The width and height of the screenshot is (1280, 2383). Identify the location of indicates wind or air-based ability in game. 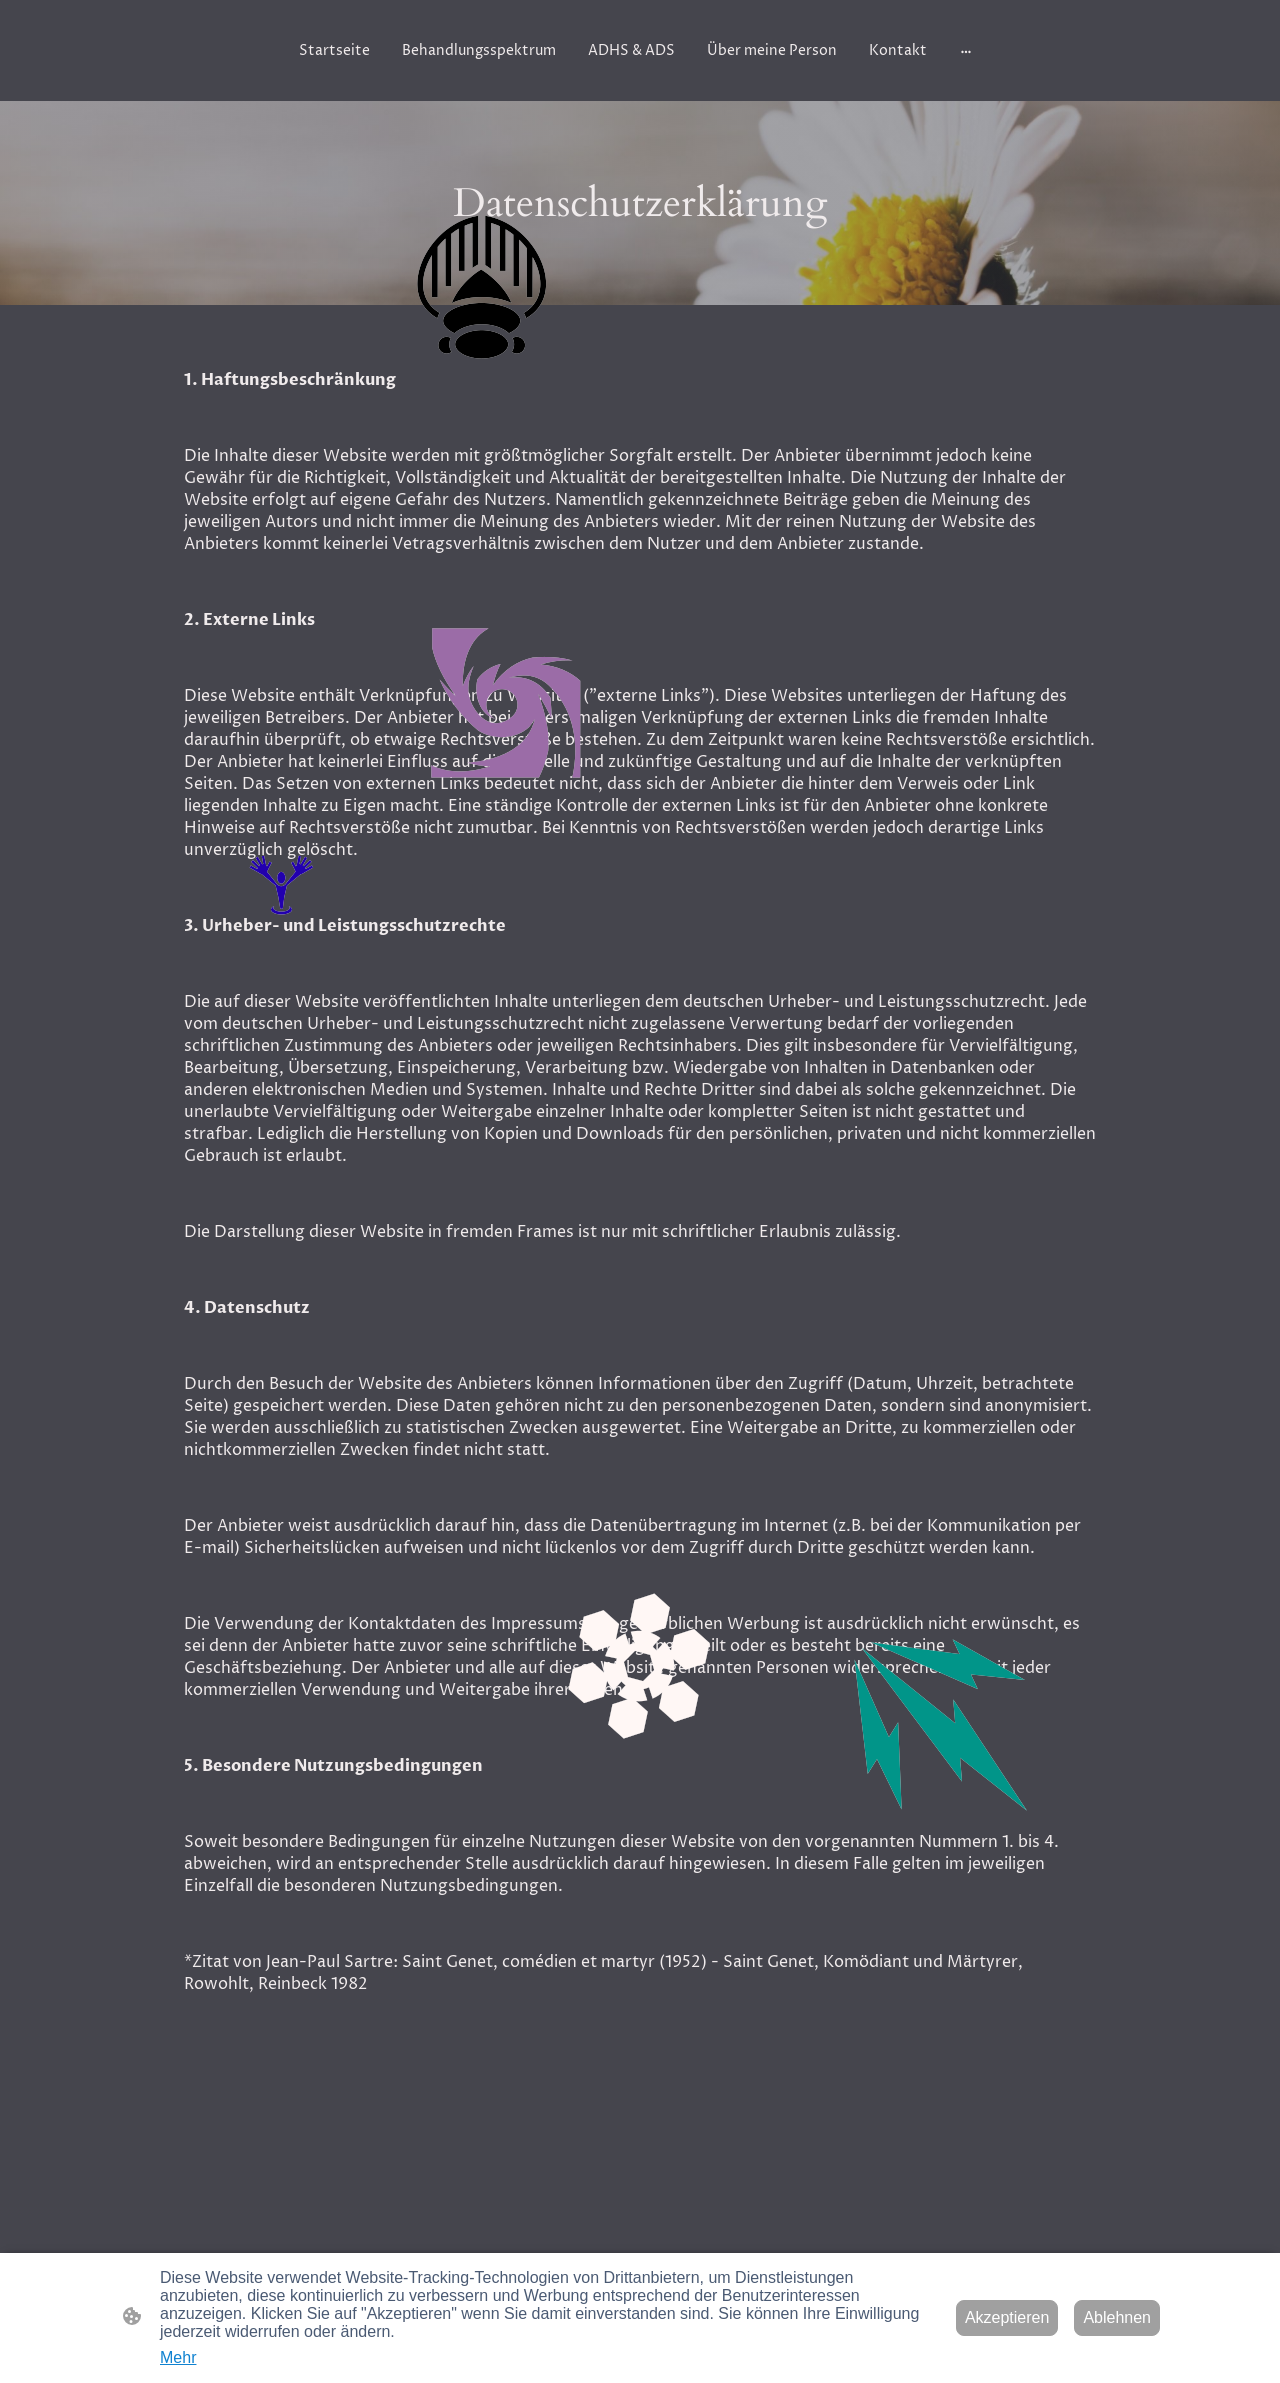
(506, 703).